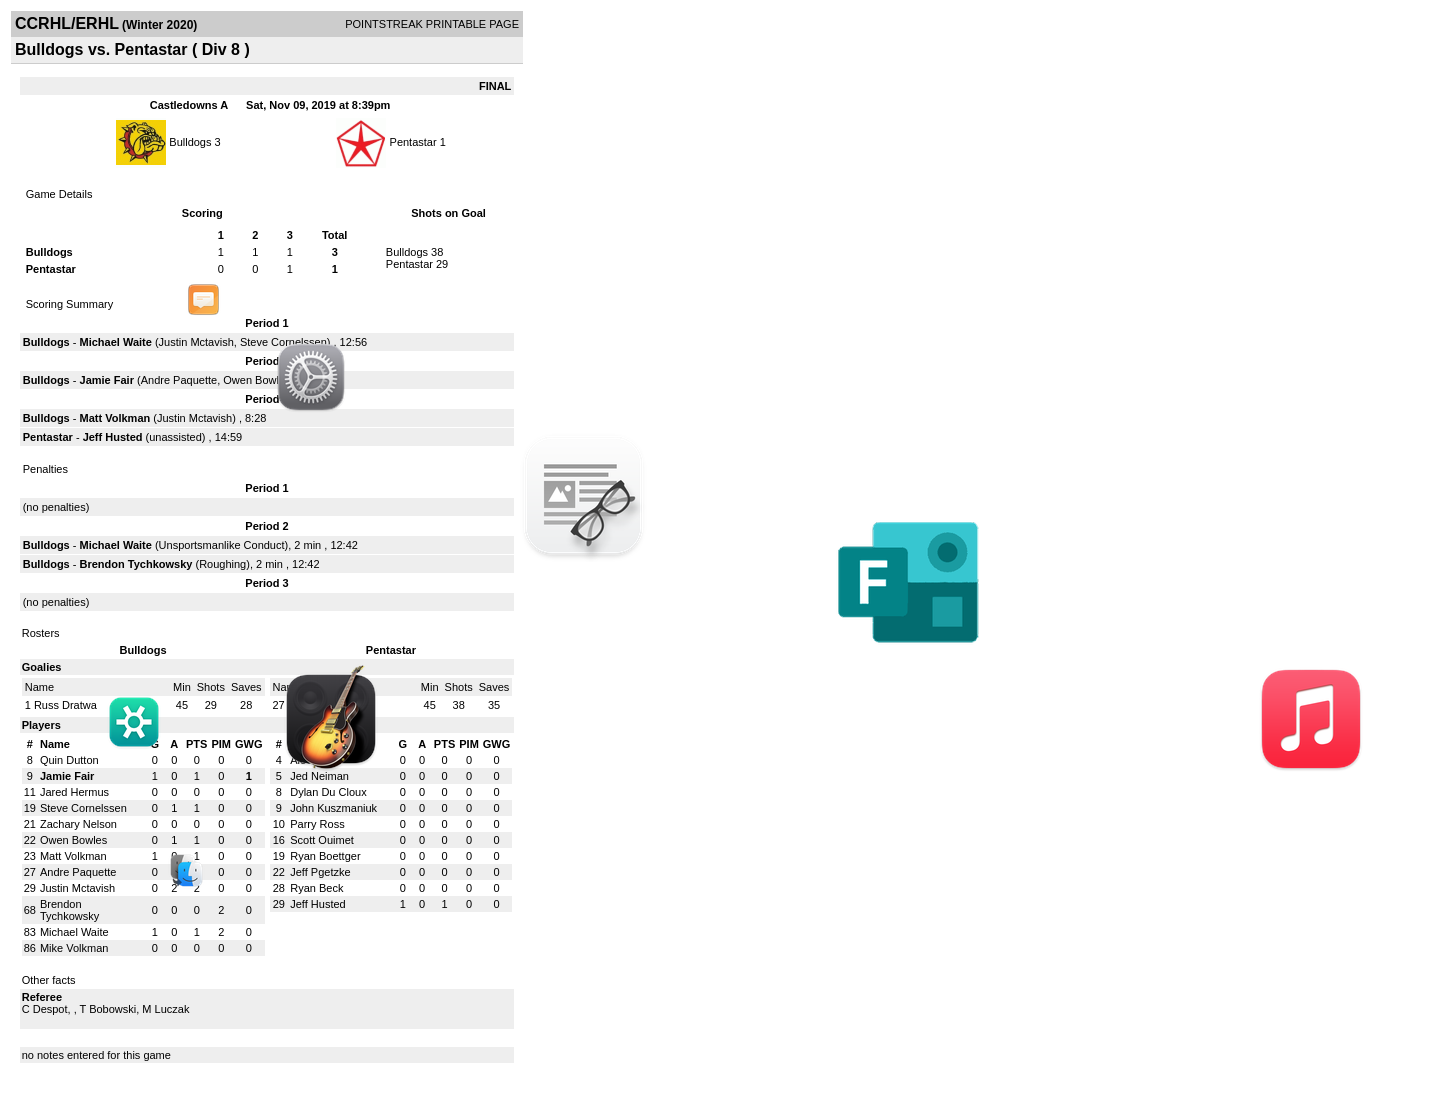 The image size is (1440, 1099). What do you see at coordinates (203, 299) in the screenshot?
I see `open empathy messaging app` at bounding box center [203, 299].